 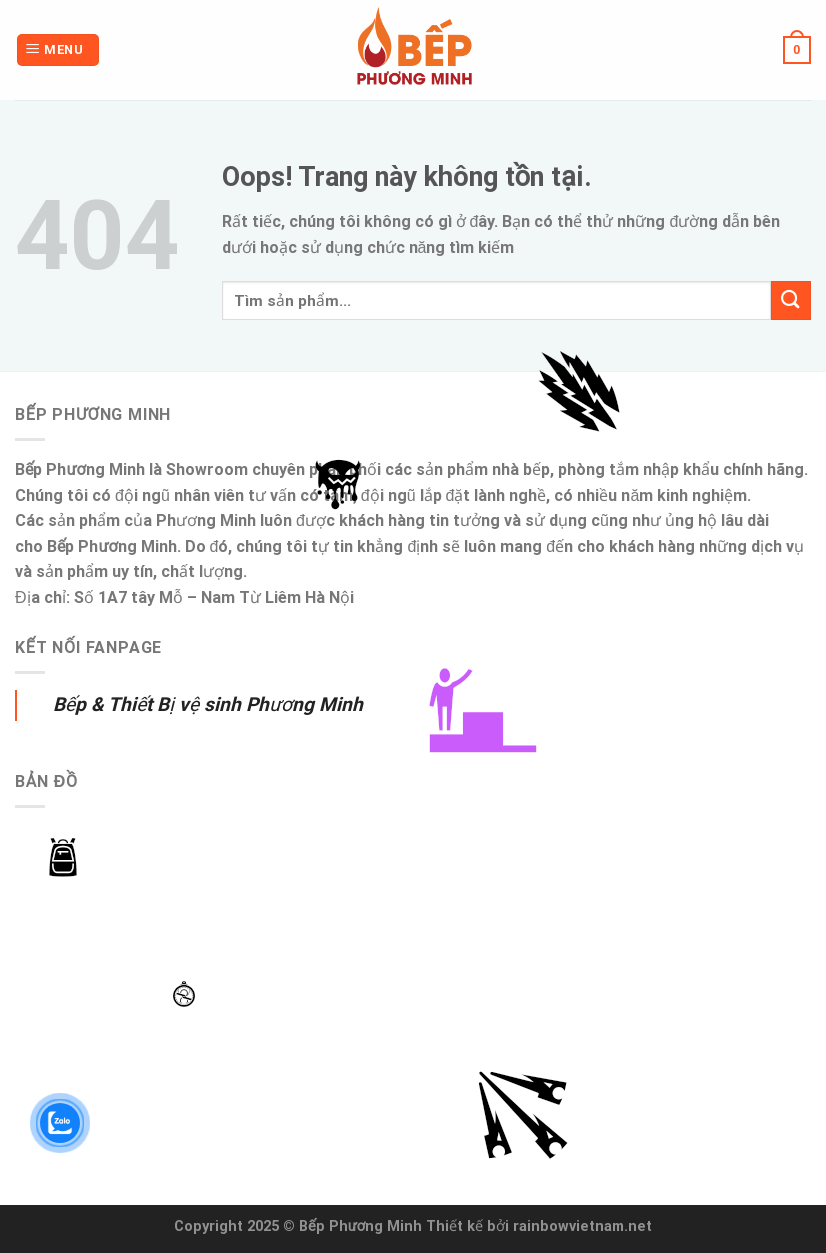 I want to click on a demon or monster enemy character type, so click(x=337, y=484).